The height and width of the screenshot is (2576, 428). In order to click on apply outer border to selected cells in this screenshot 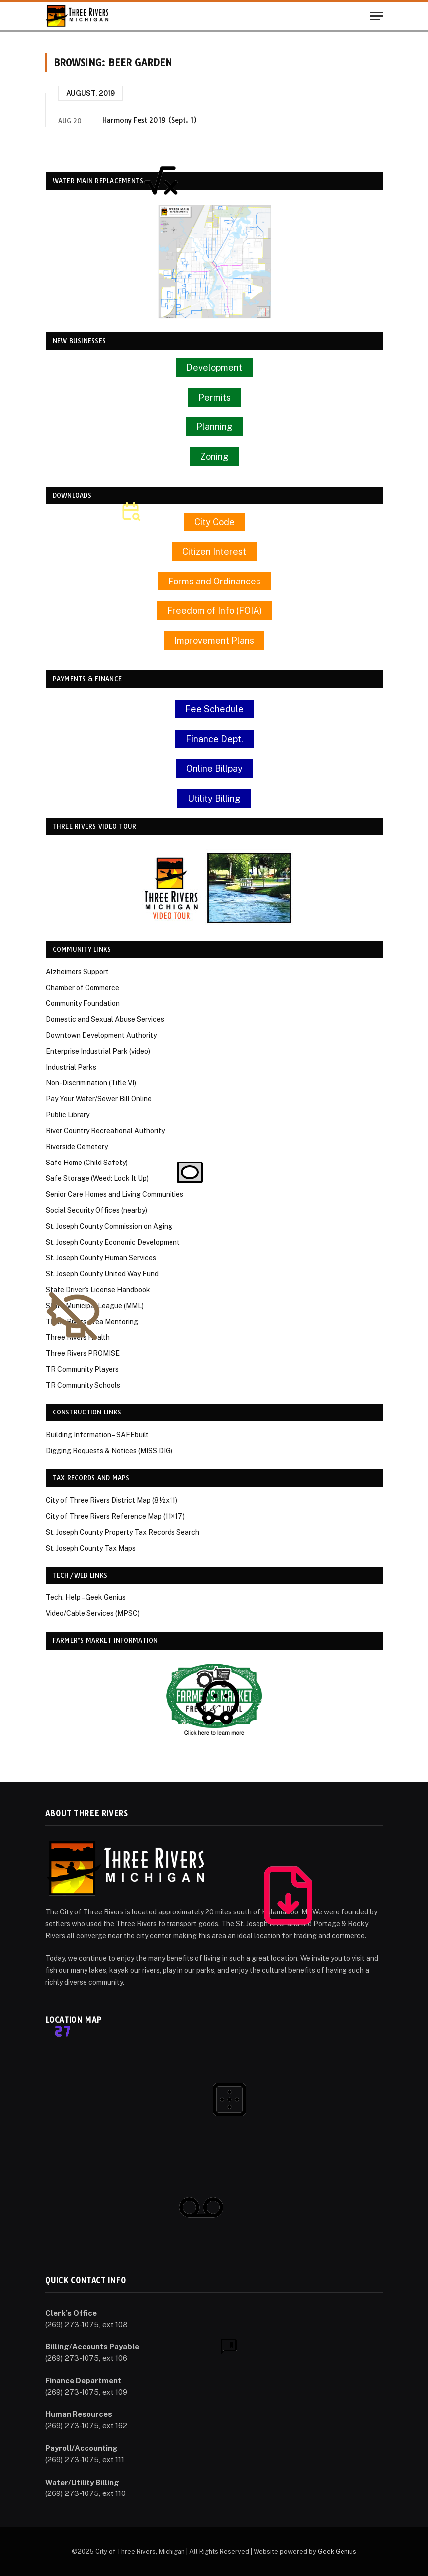, I will do `click(229, 2099)`.